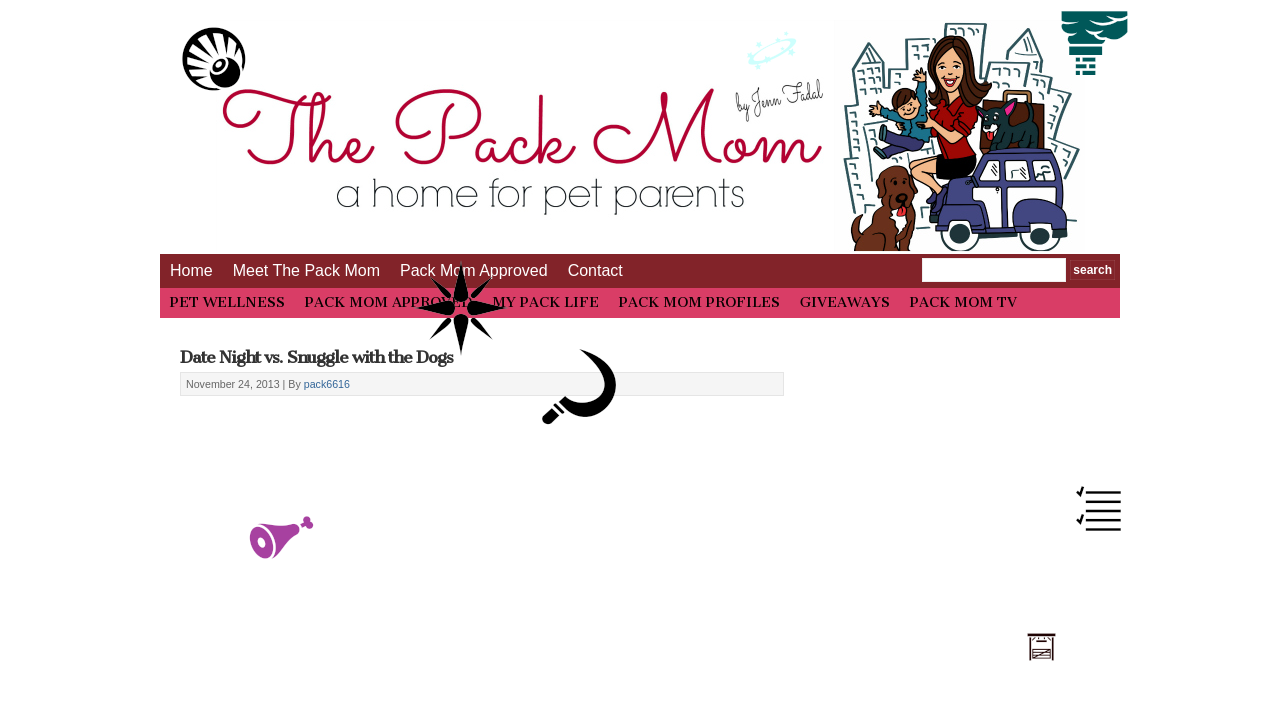  What do you see at coordinates (1041, 646) in the screenshot?
I see `access ranch or farm management features` at bounding box center [1041, 646].